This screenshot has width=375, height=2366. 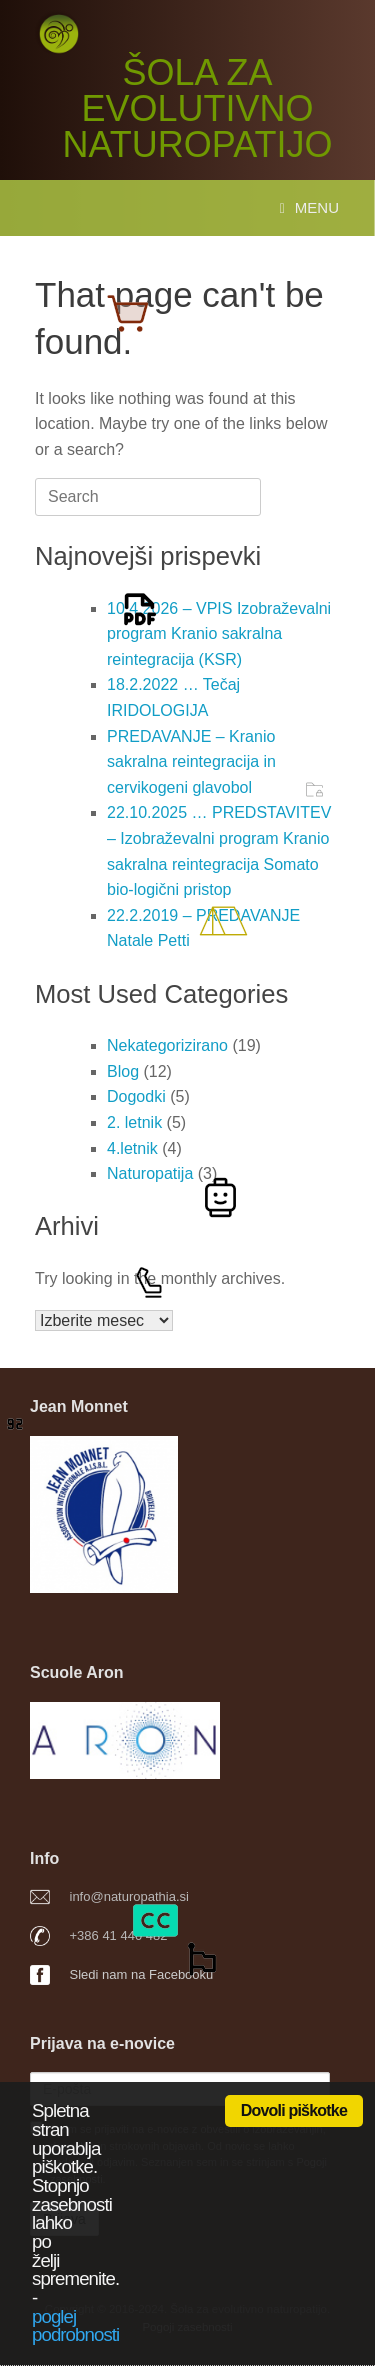 What do you see at coordinates (314, 789) in the screenshot?
I see `access a password-protected folder` at bounding box center [314, 789].